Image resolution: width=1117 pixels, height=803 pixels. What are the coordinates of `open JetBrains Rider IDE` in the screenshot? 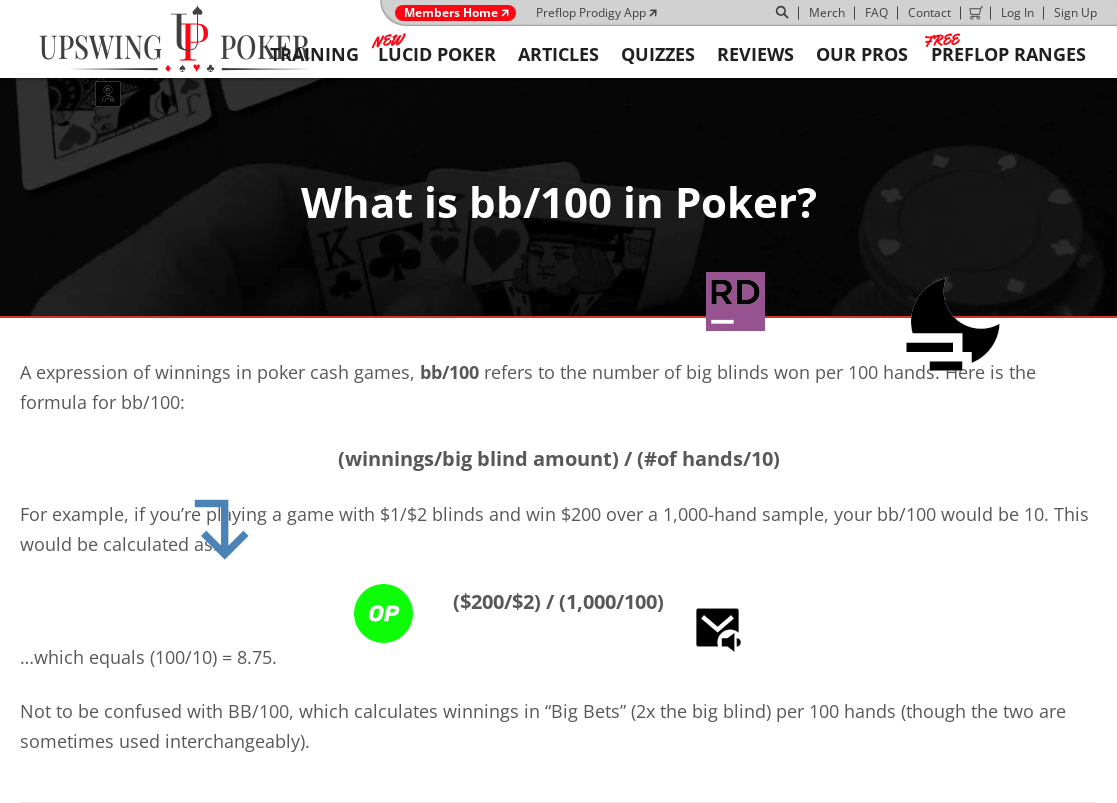 It's located at (735, 301).